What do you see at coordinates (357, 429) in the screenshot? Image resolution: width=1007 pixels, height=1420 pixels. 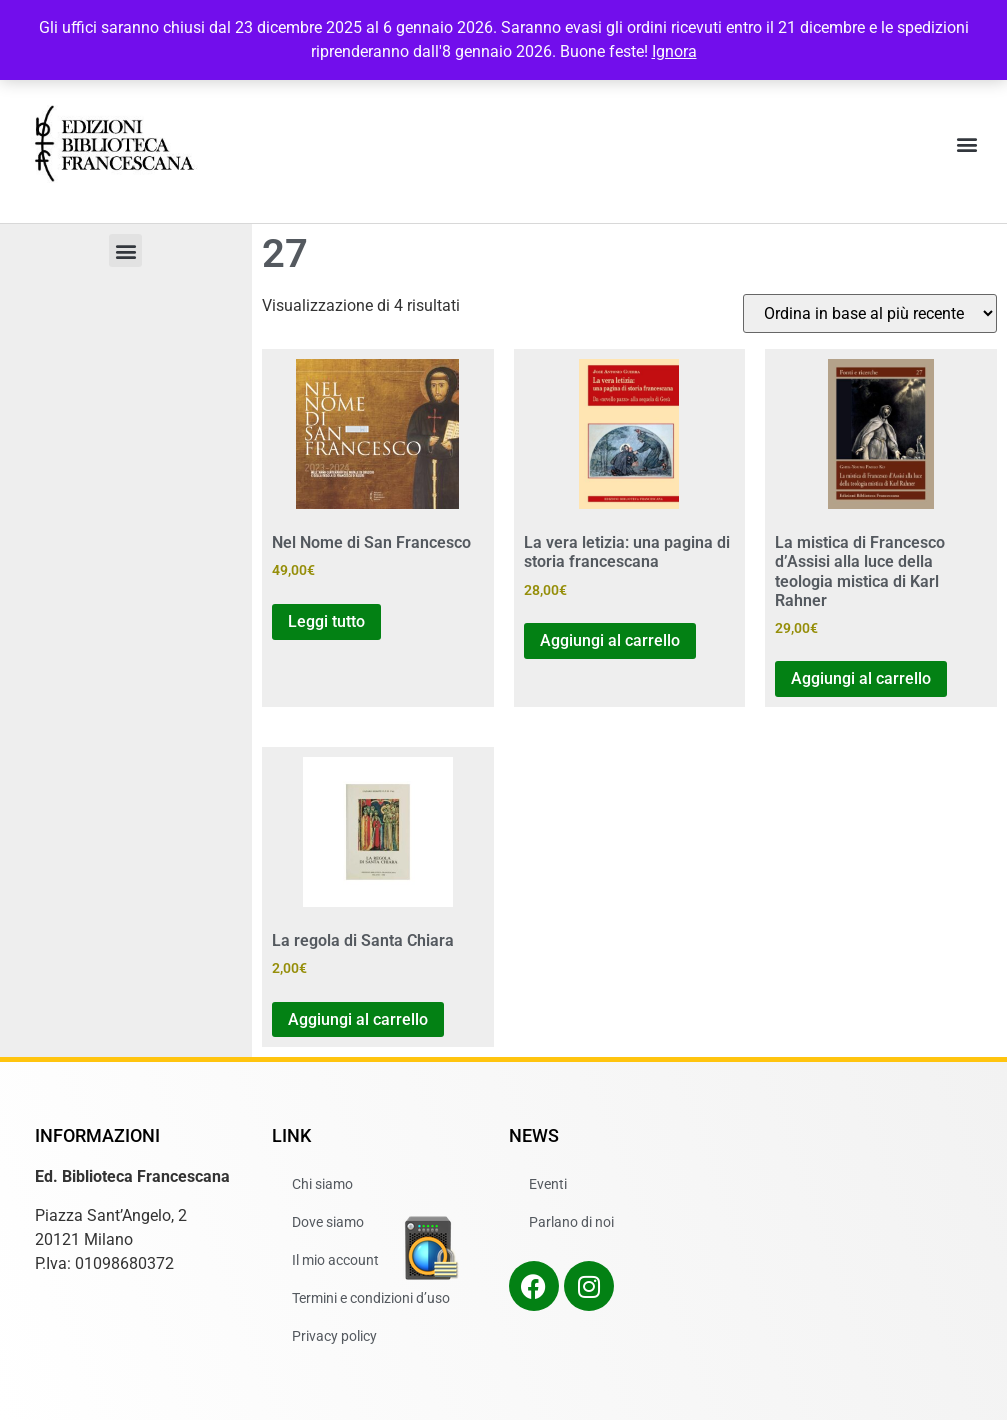 I see `connect a bluetooth keyboard` at bounding box center [357, 429].